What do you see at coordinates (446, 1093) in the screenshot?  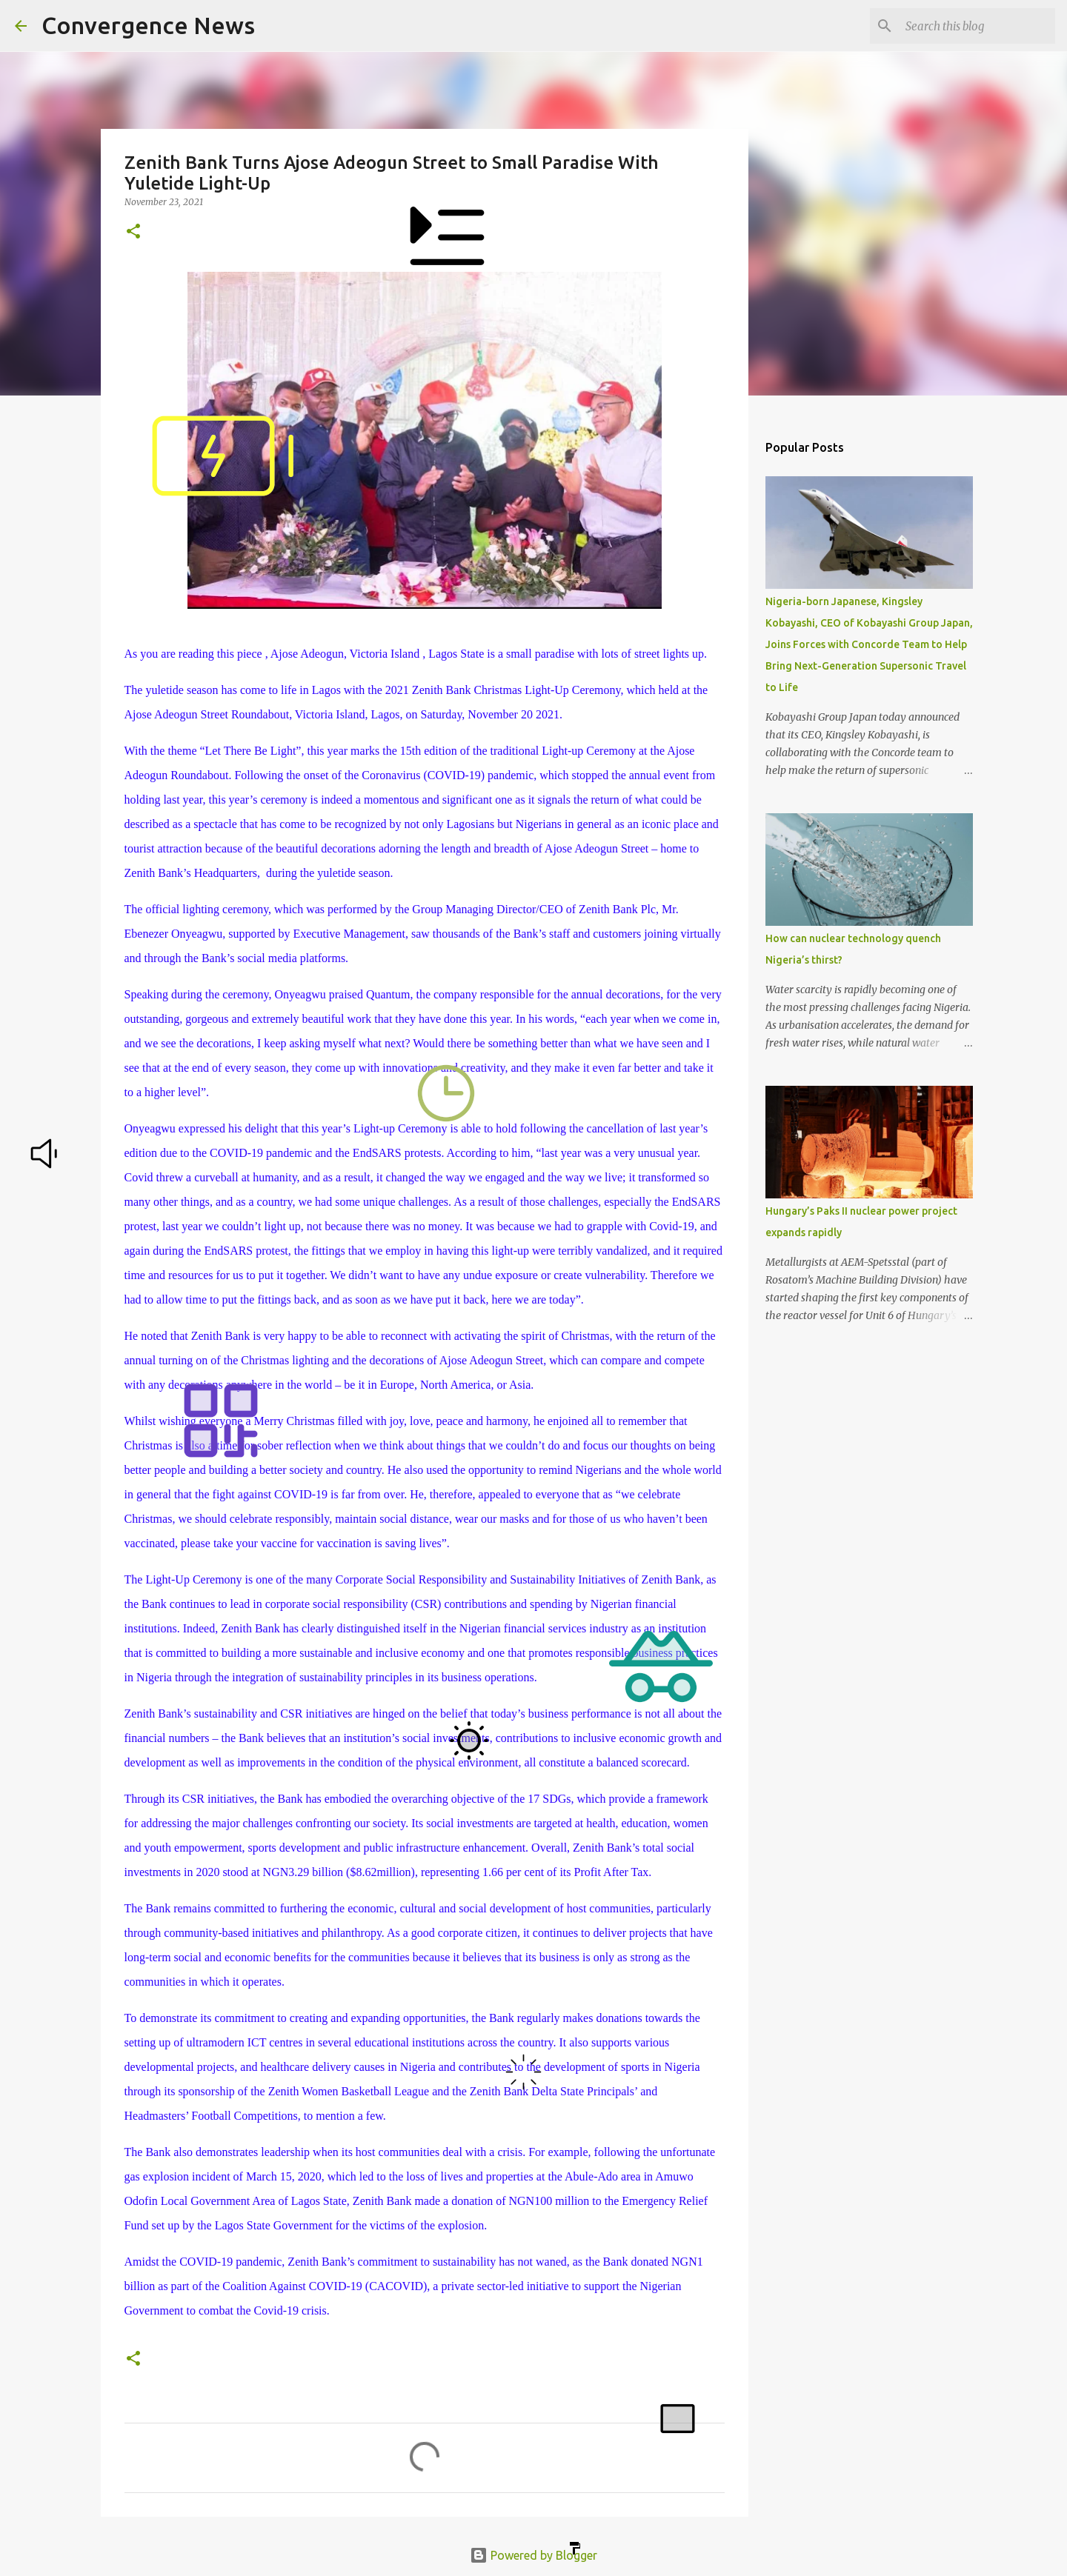 I see `view time or clock settings` at bounding box center [446, 1093].